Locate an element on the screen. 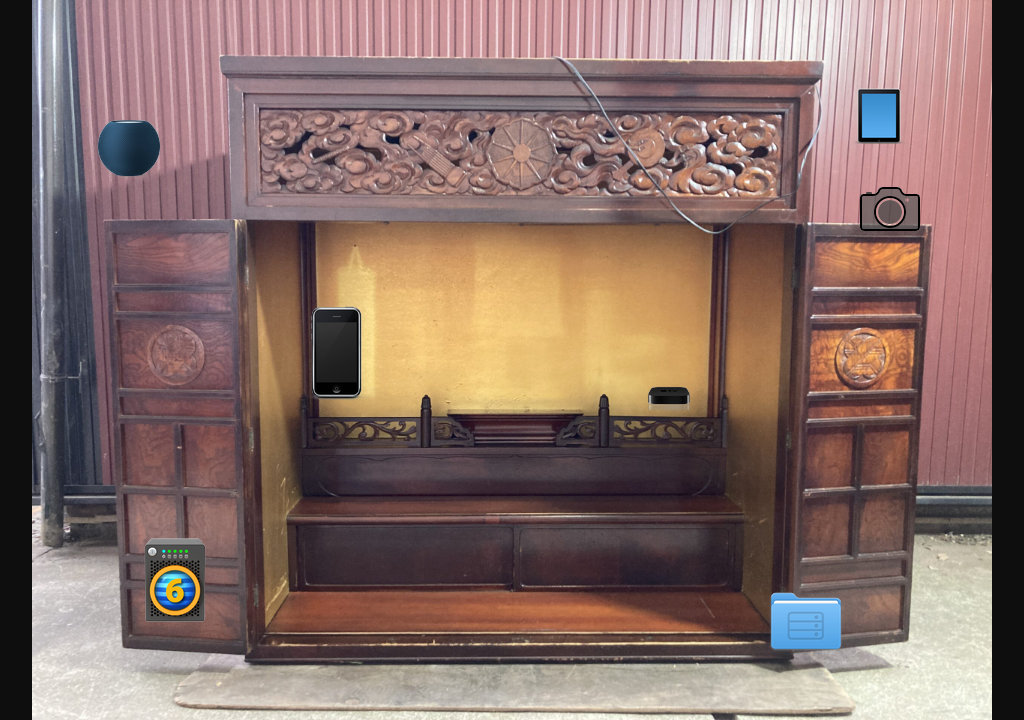 The image size is (1024, 720). access RAID 6 storage configuration is located at coordinates (175, 580).